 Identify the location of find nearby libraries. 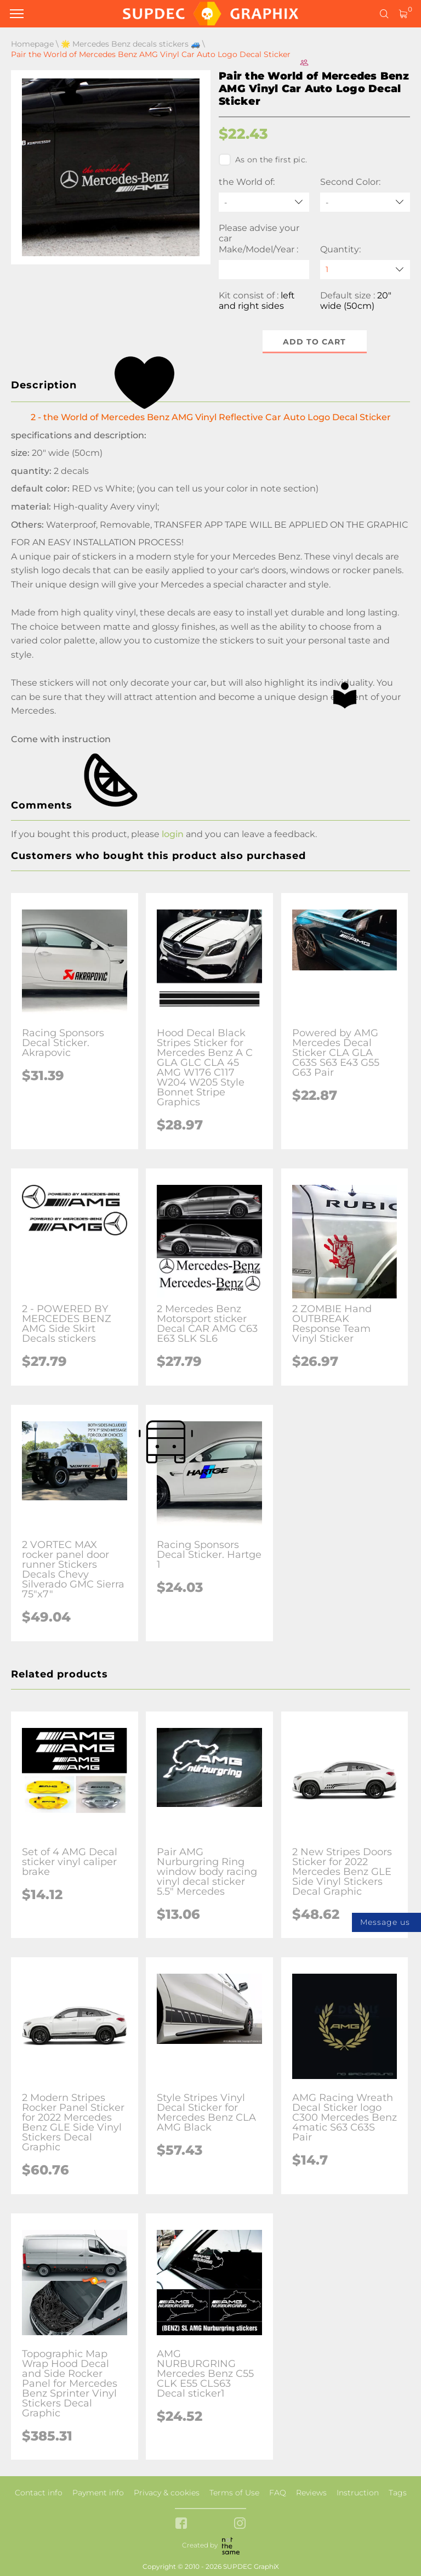
(345, 695).